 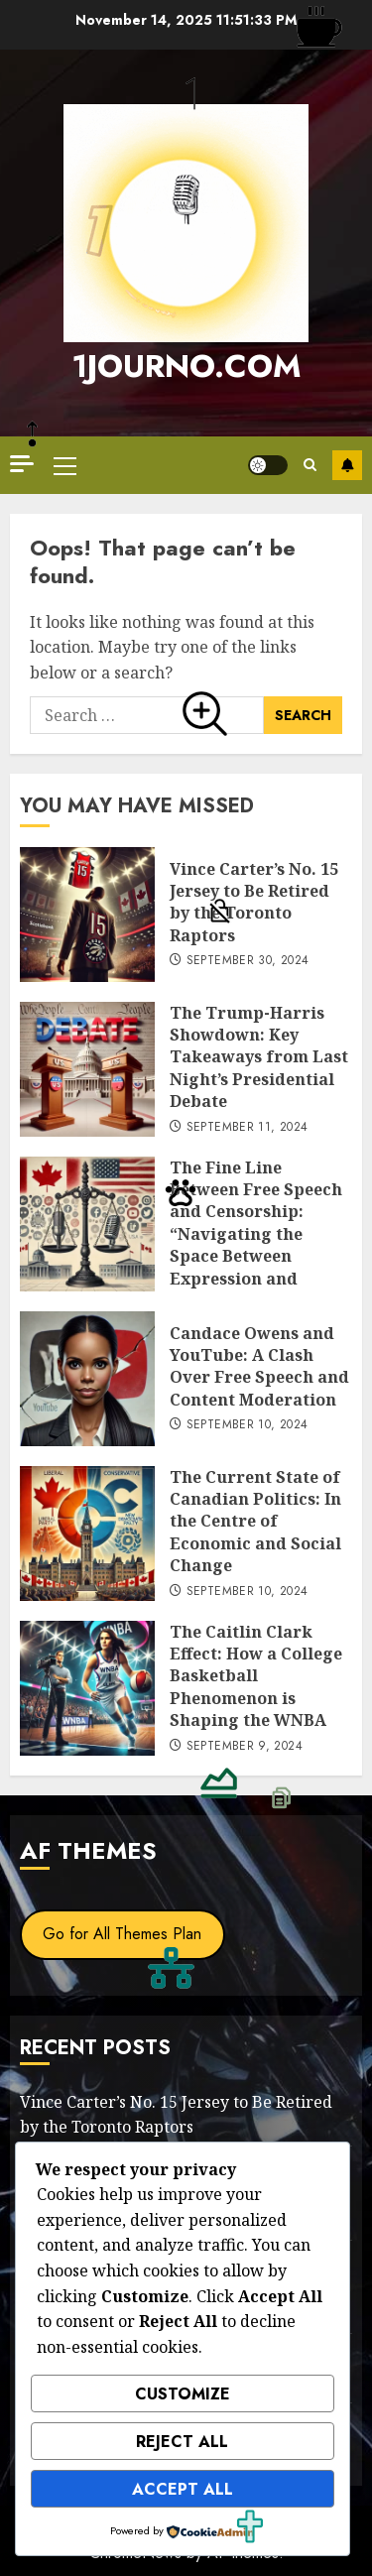 What do you see at coordinates (250, 2526) in the screenshot?
I see `indicates a religious or faith-based feature` at bounding box center [250, 2526].